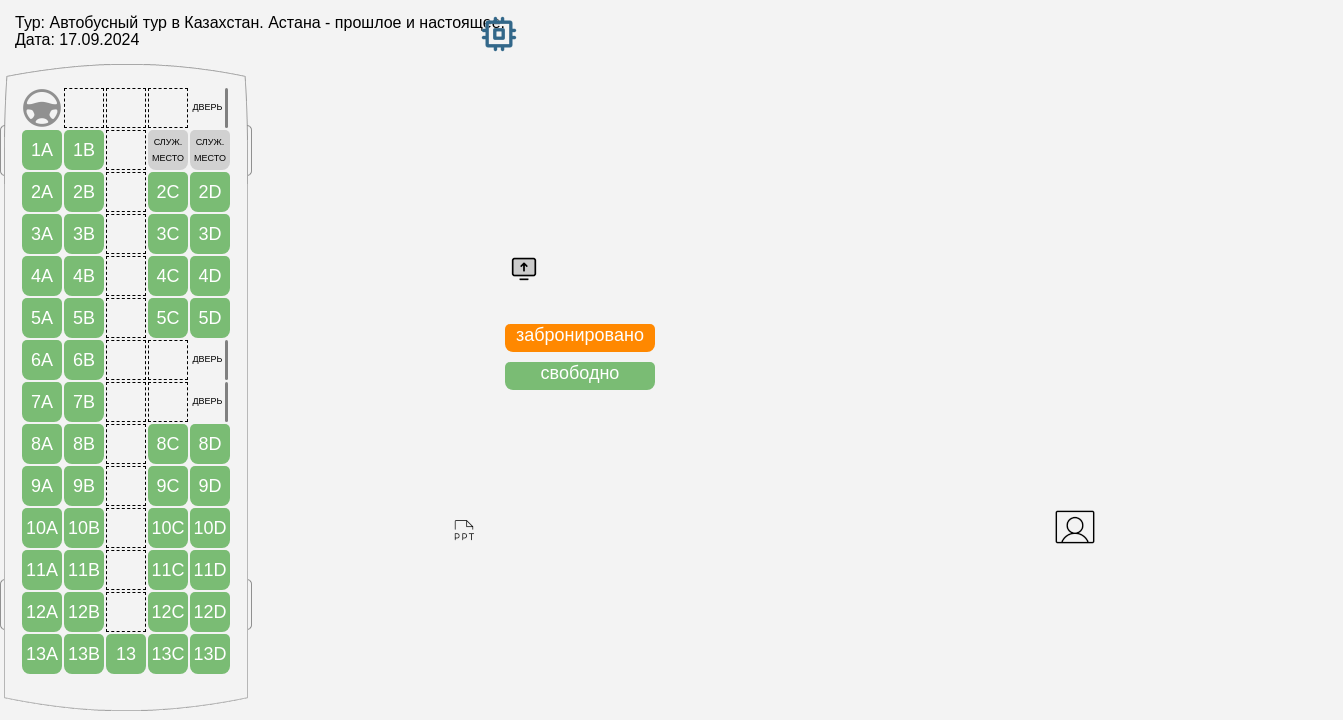  Describe the element at coordinates (524, 268) in the screenshot. I see `upload file to display or screen` at that location.